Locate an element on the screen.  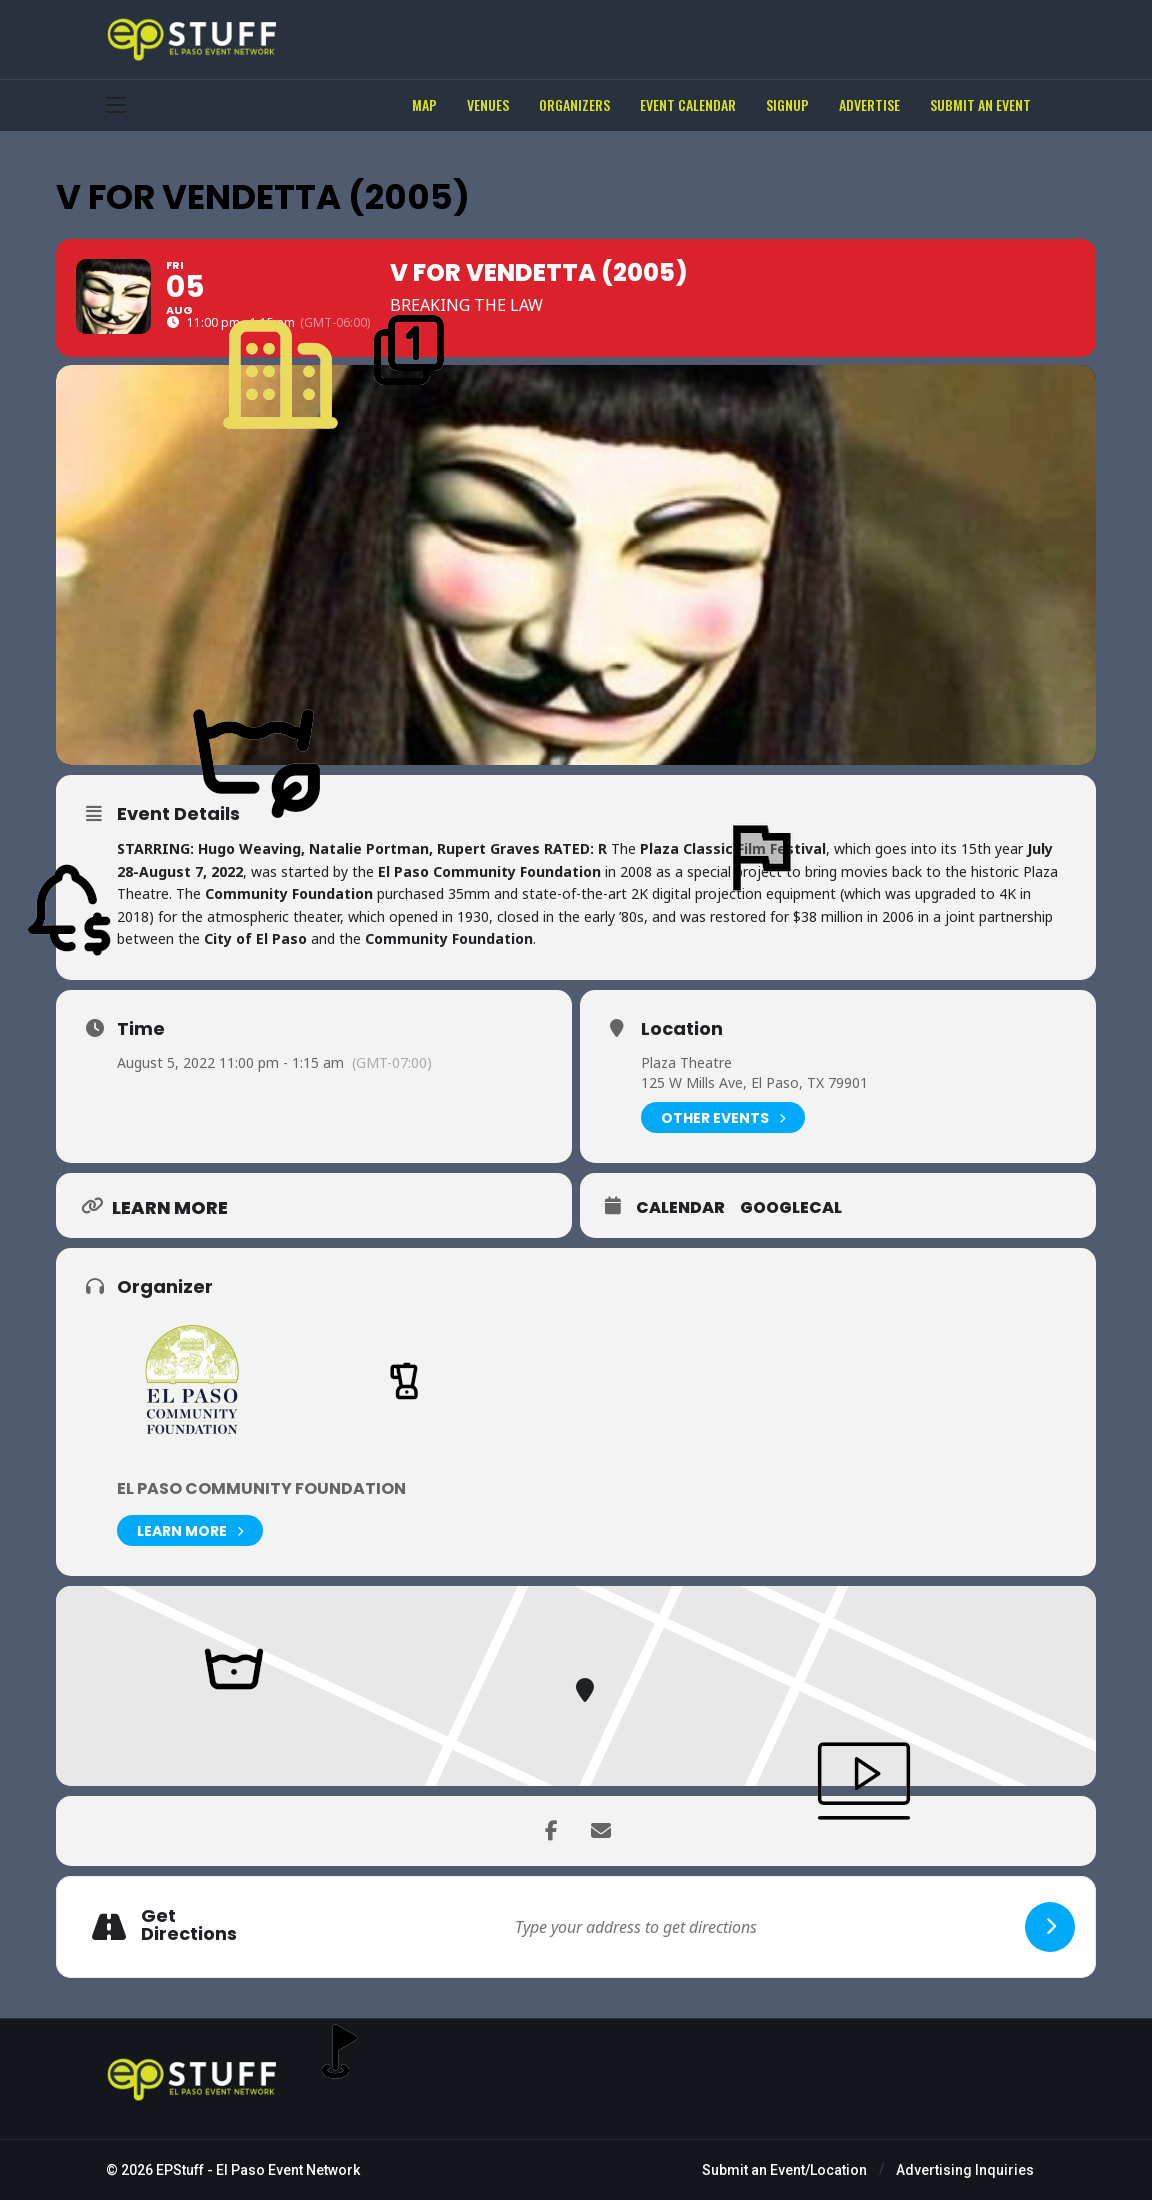
select eco-friendly wash cycle is located at coordinates (253, 751).